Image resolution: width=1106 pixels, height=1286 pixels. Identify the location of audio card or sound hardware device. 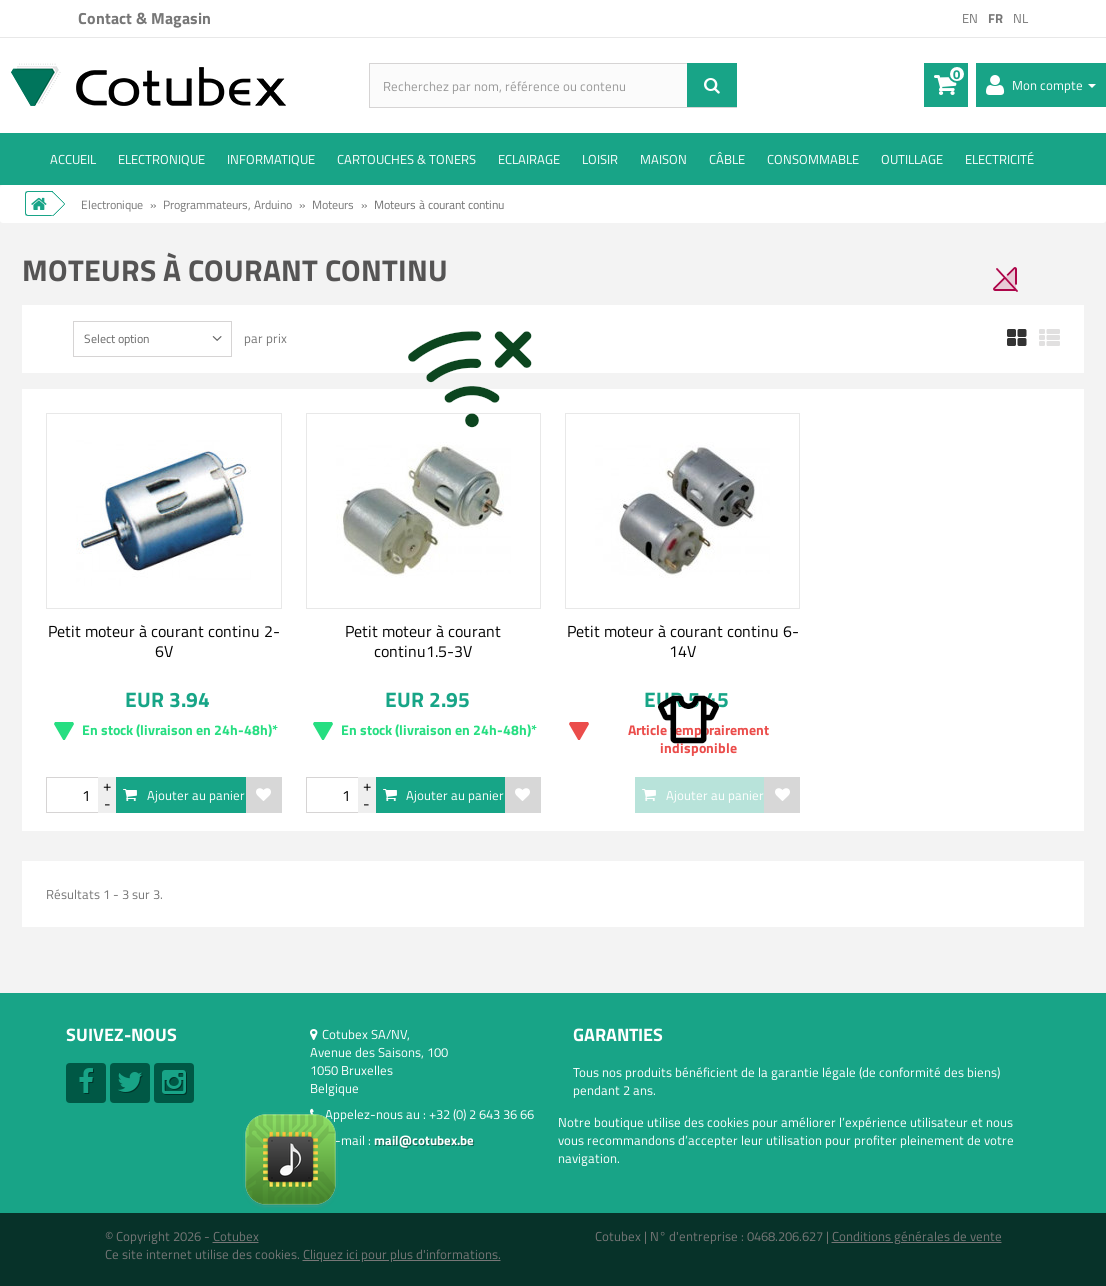
(290, 1159).